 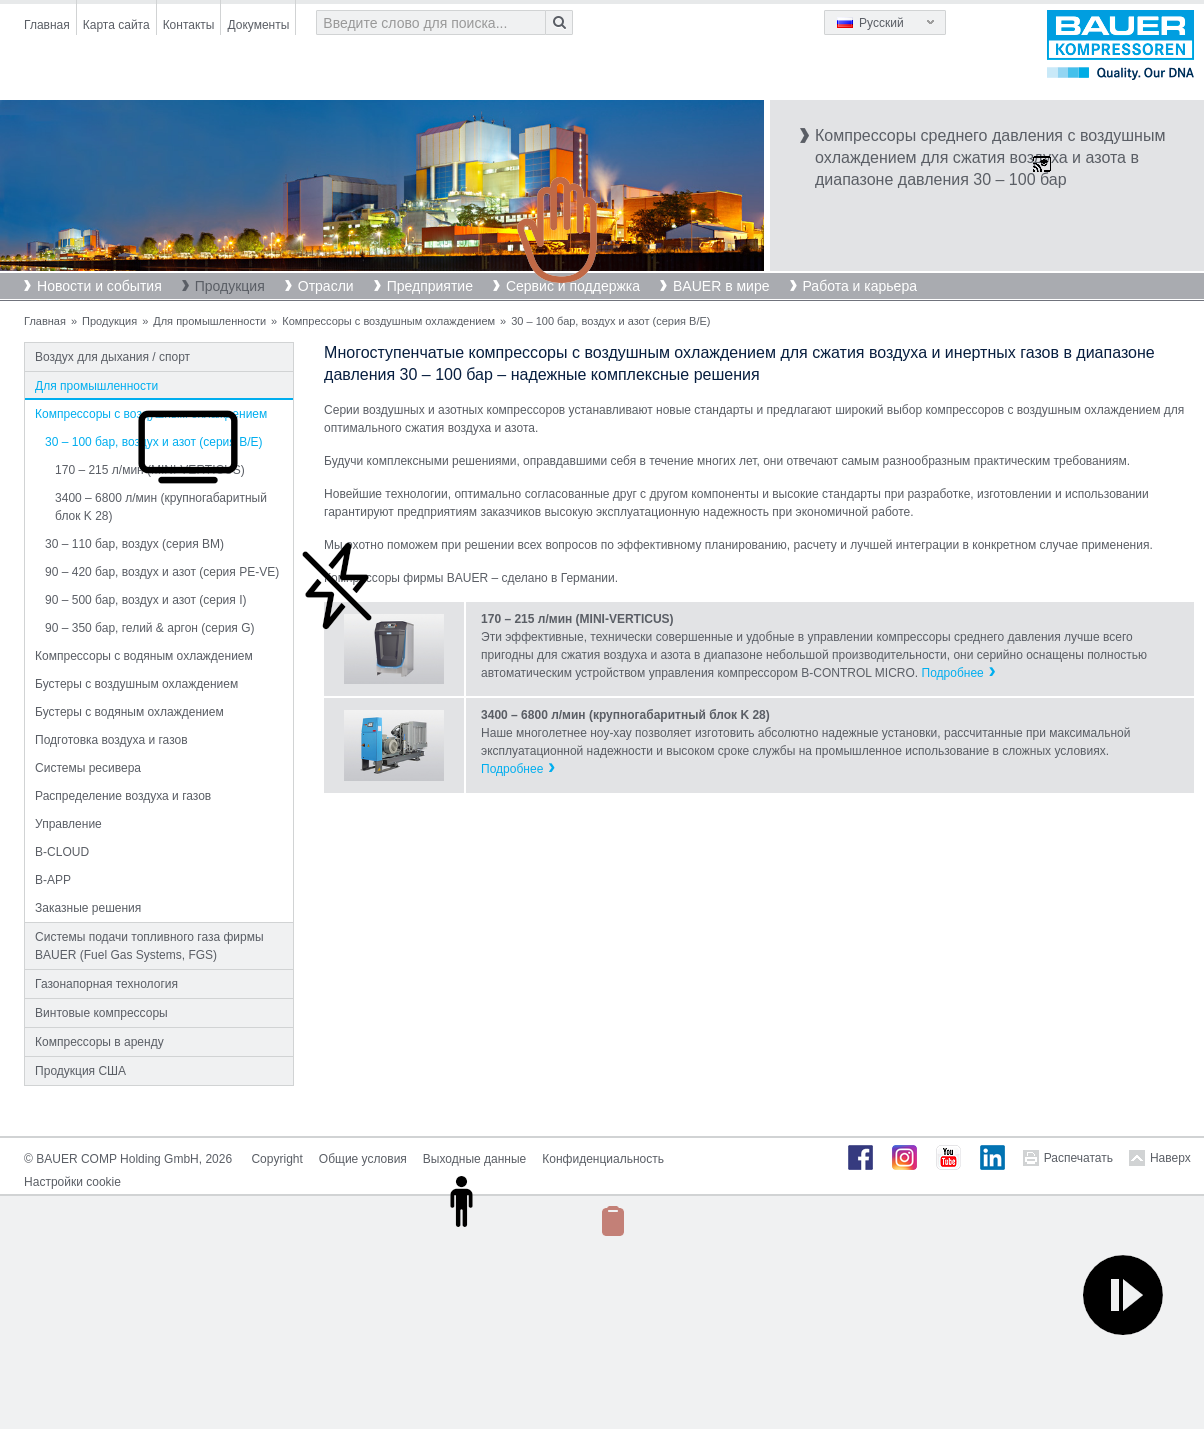 What do you see at coordinates (188, 447) in the screenshot?
I see `access TV or video streaming features` at bounding box center [188, 447].